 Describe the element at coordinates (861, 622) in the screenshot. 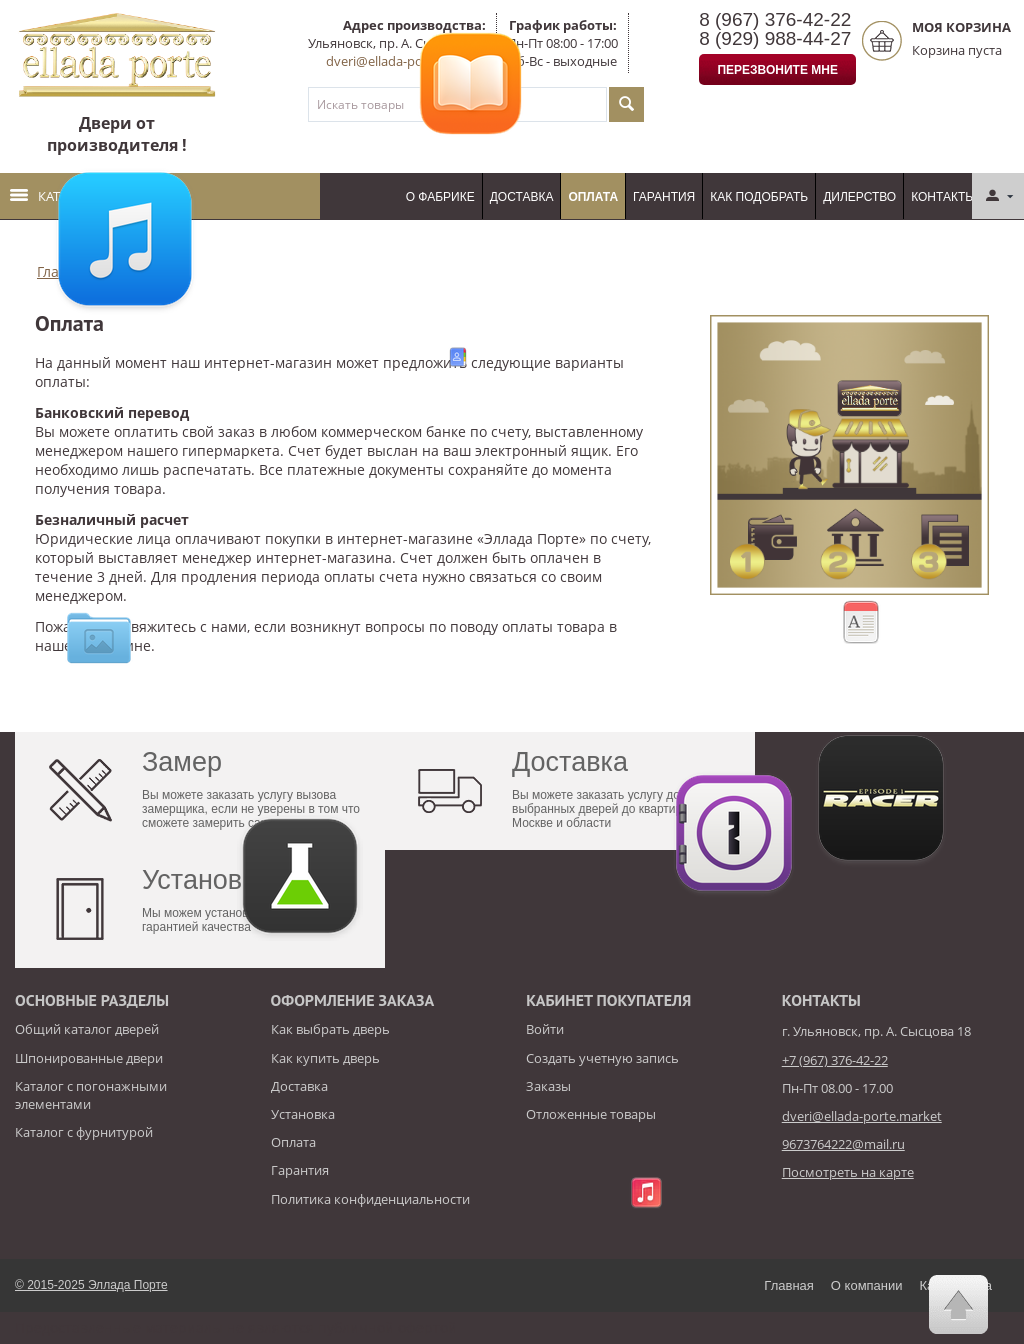

I see `open the books or e-reader app` at that location.